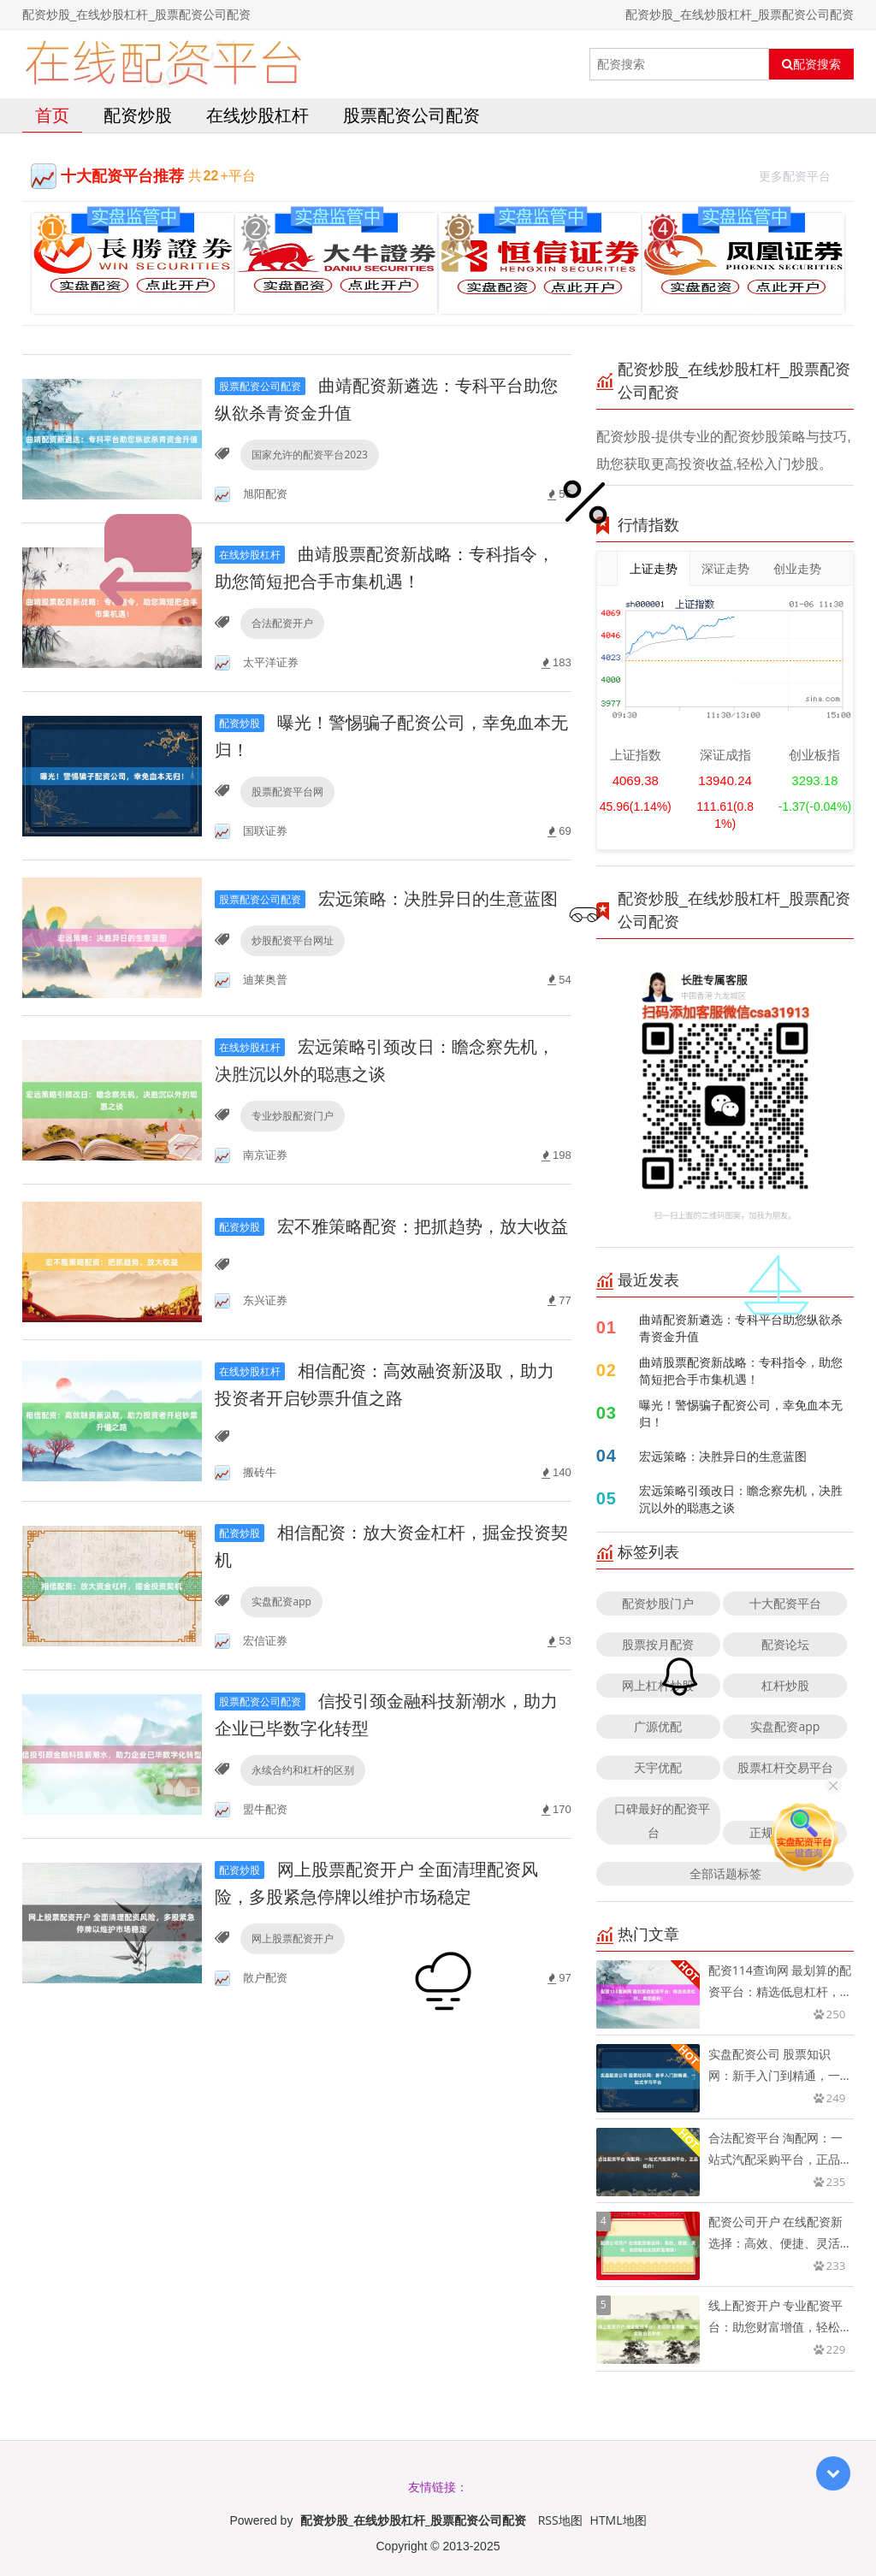  Describe the element at coordinates (148, 558) in the screenshot. I see `auto-fit content to the left edge` at that location.